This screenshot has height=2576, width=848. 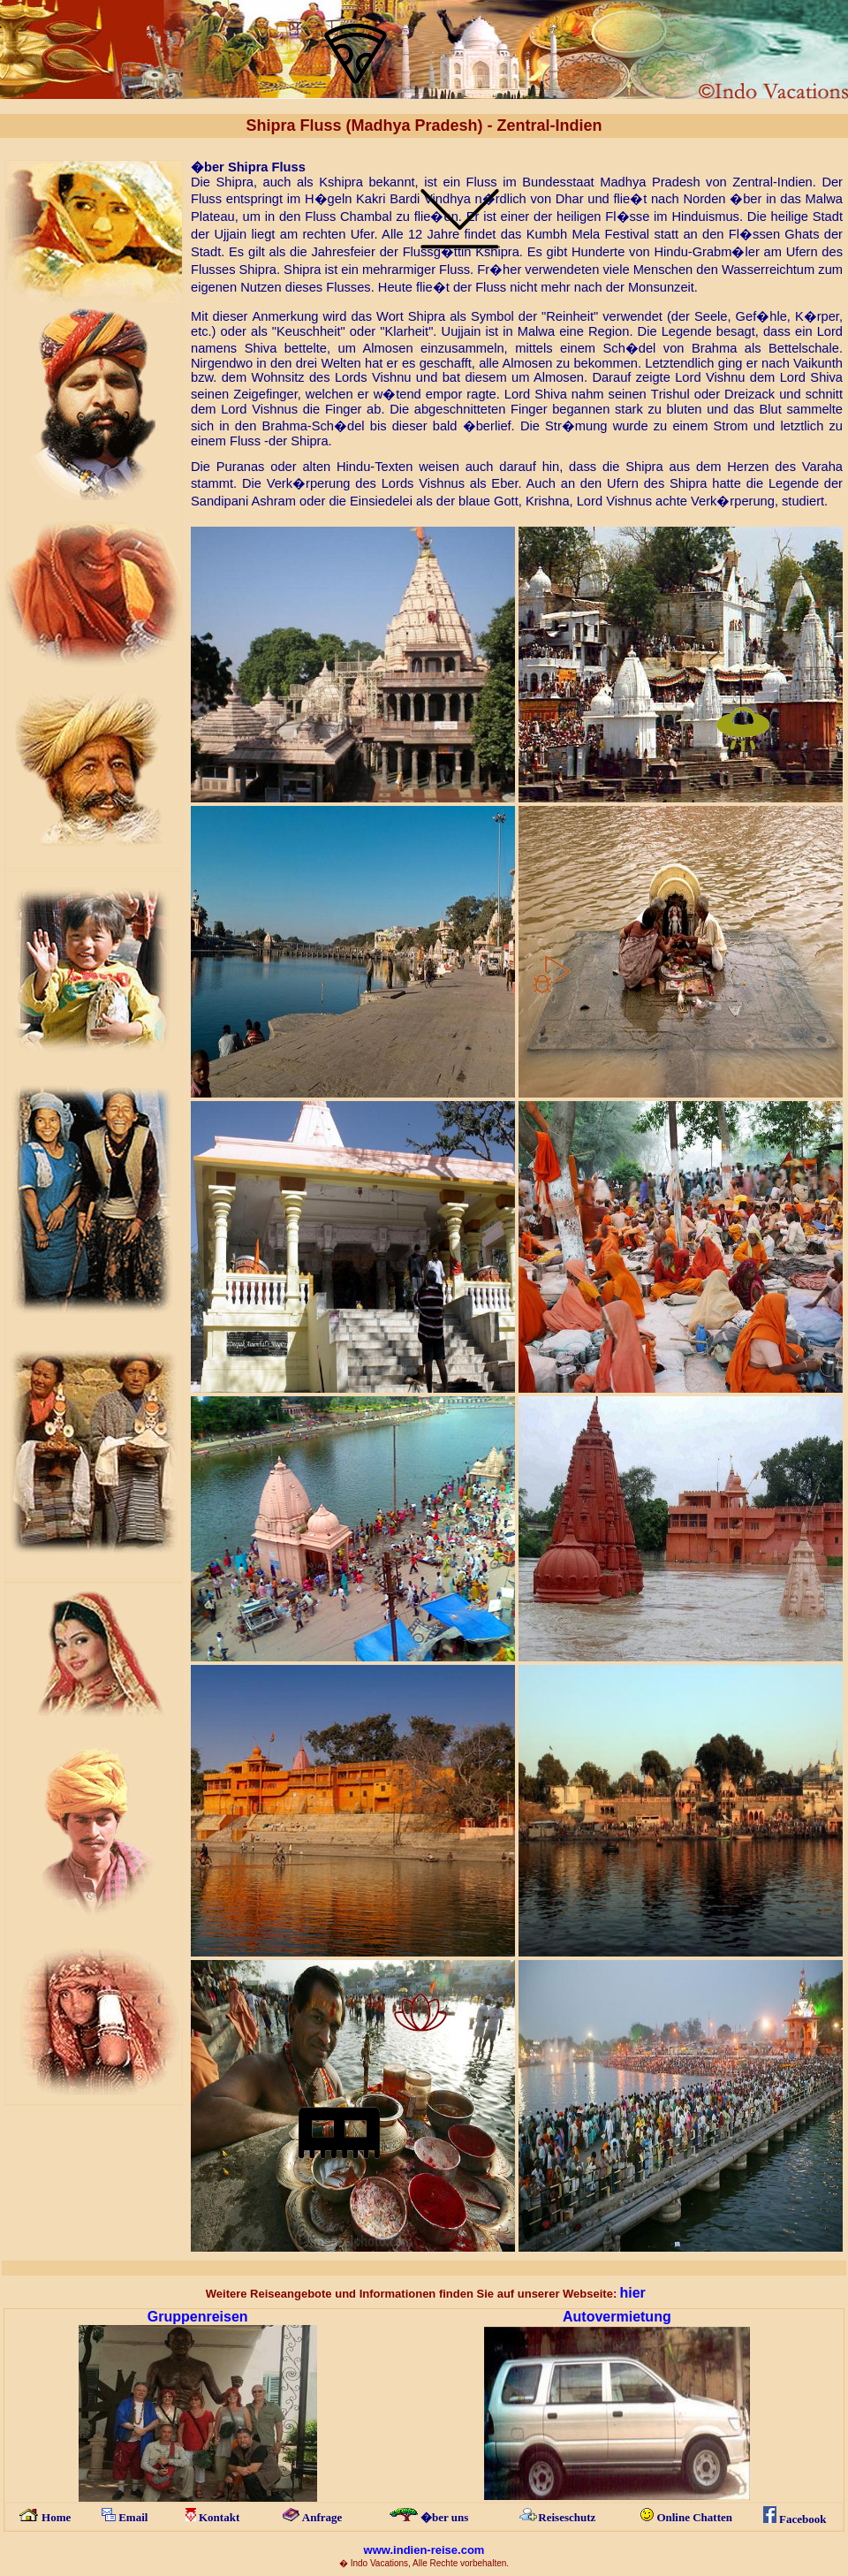 What do you see at coordinates (743, 728) in the screenshot?
I see `access sci-fi or space-themed content` at bounding box center [743, 728].